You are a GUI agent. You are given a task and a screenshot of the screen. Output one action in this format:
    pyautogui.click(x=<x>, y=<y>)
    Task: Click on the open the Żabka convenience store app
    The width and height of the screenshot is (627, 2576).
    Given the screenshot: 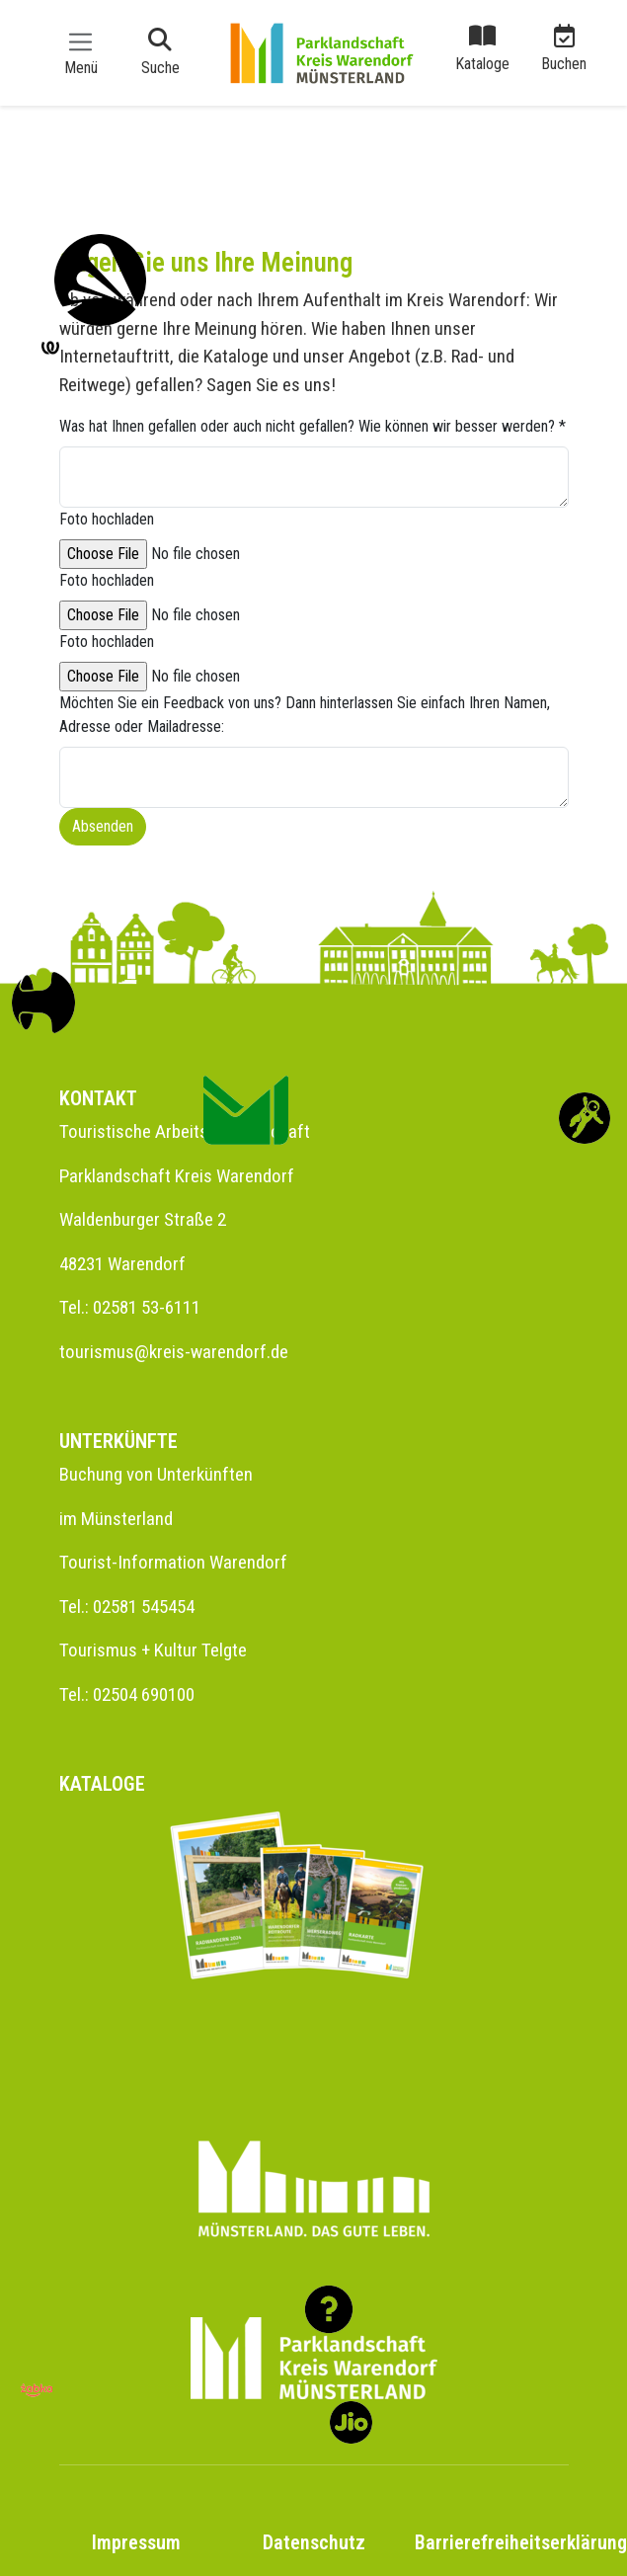 What is the action you would take?
    pyautogui.click(x=37, y=2390)
    